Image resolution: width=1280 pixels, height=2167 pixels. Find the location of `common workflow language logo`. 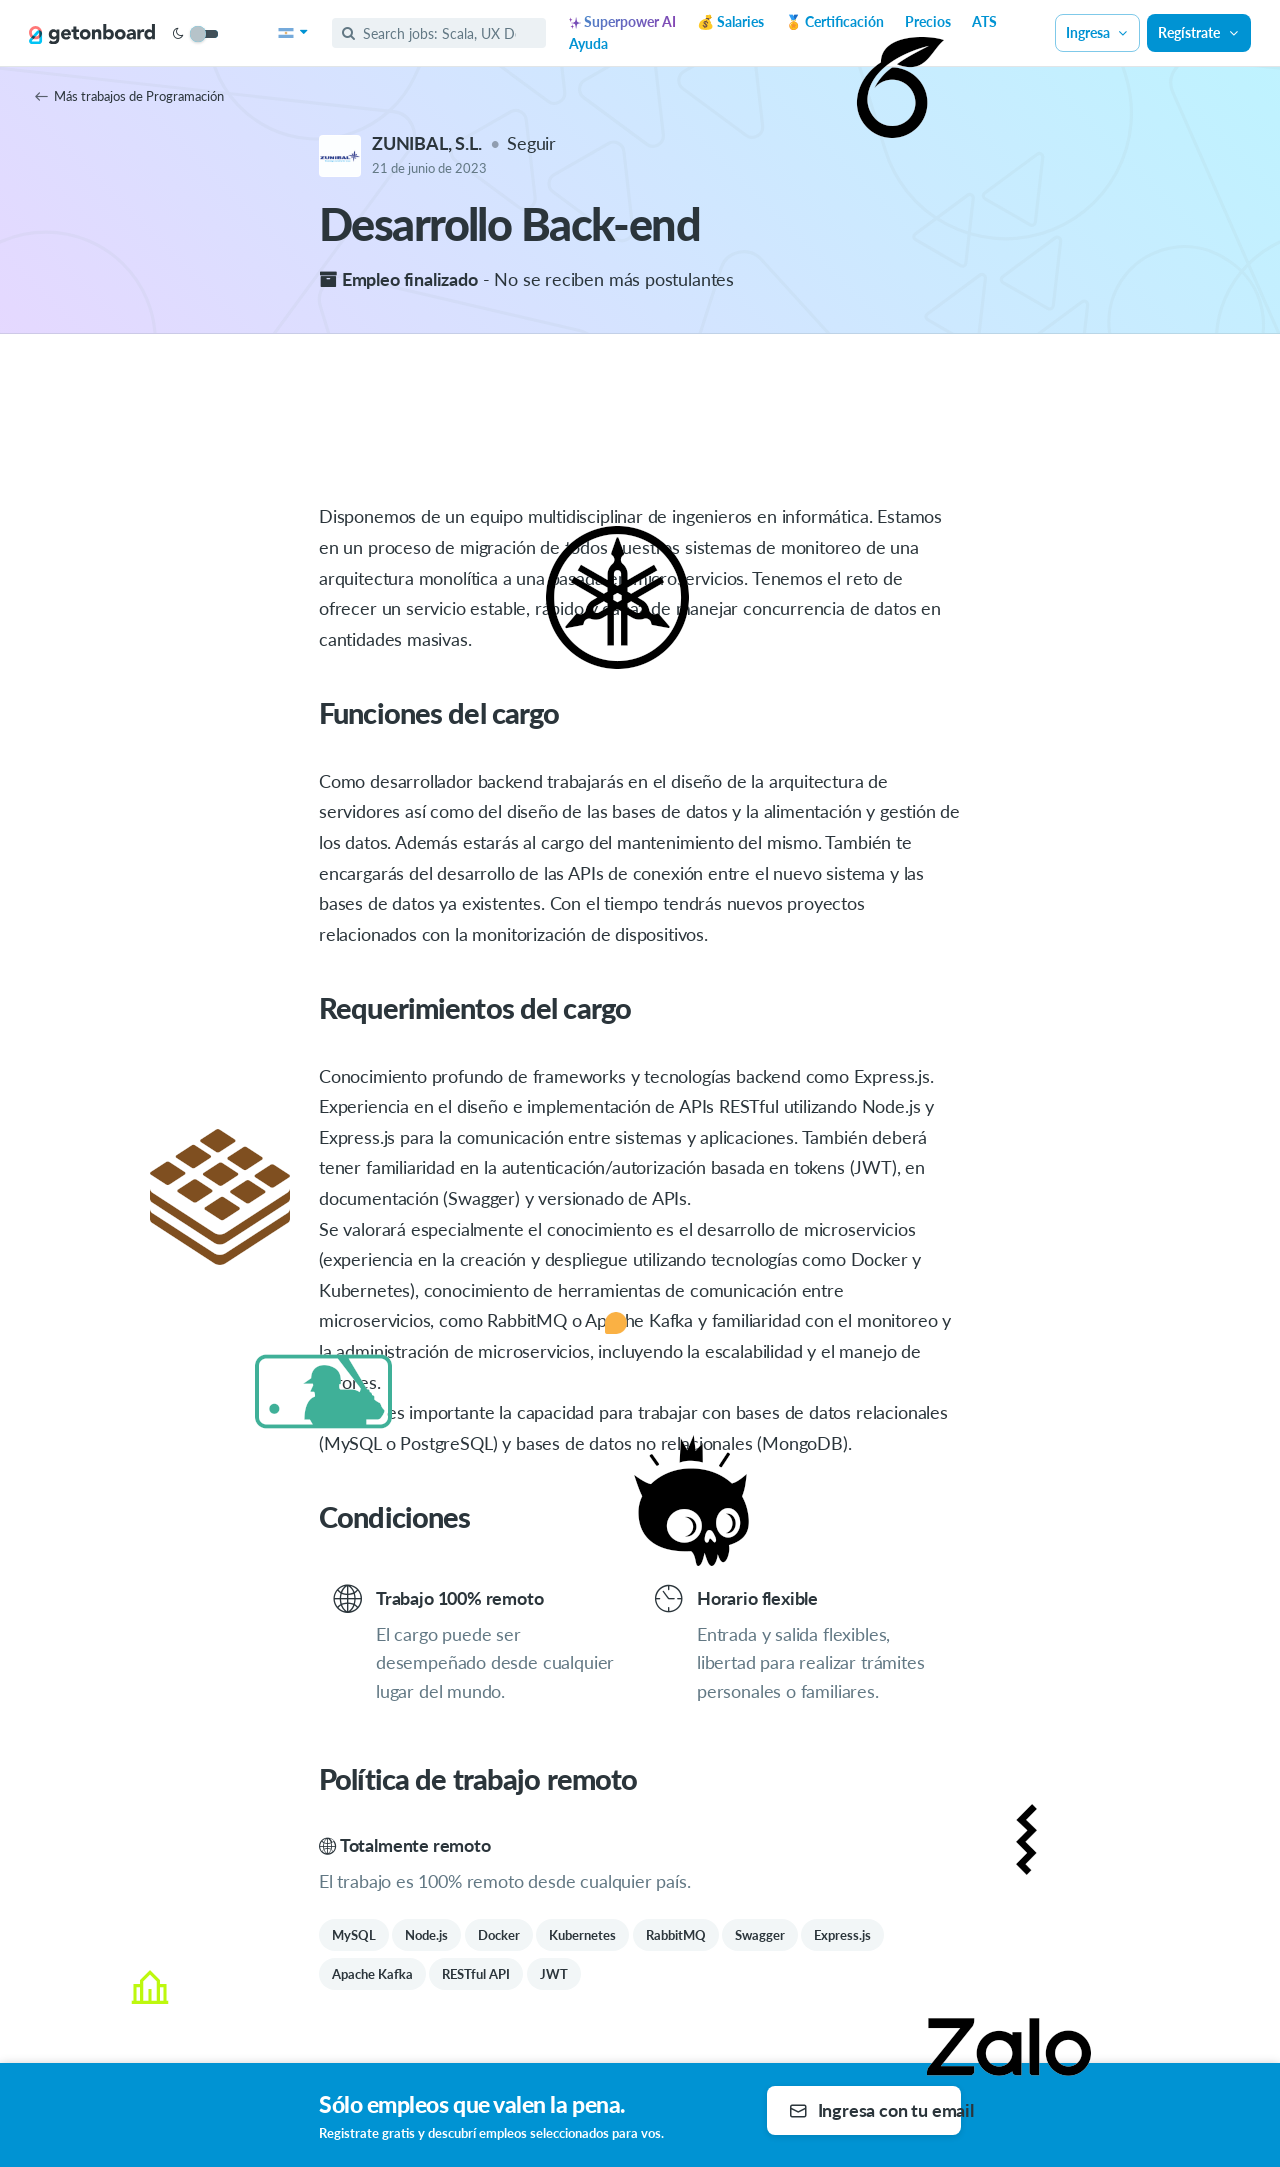

common workflow language logo is located at coordinates (1026, 1839).